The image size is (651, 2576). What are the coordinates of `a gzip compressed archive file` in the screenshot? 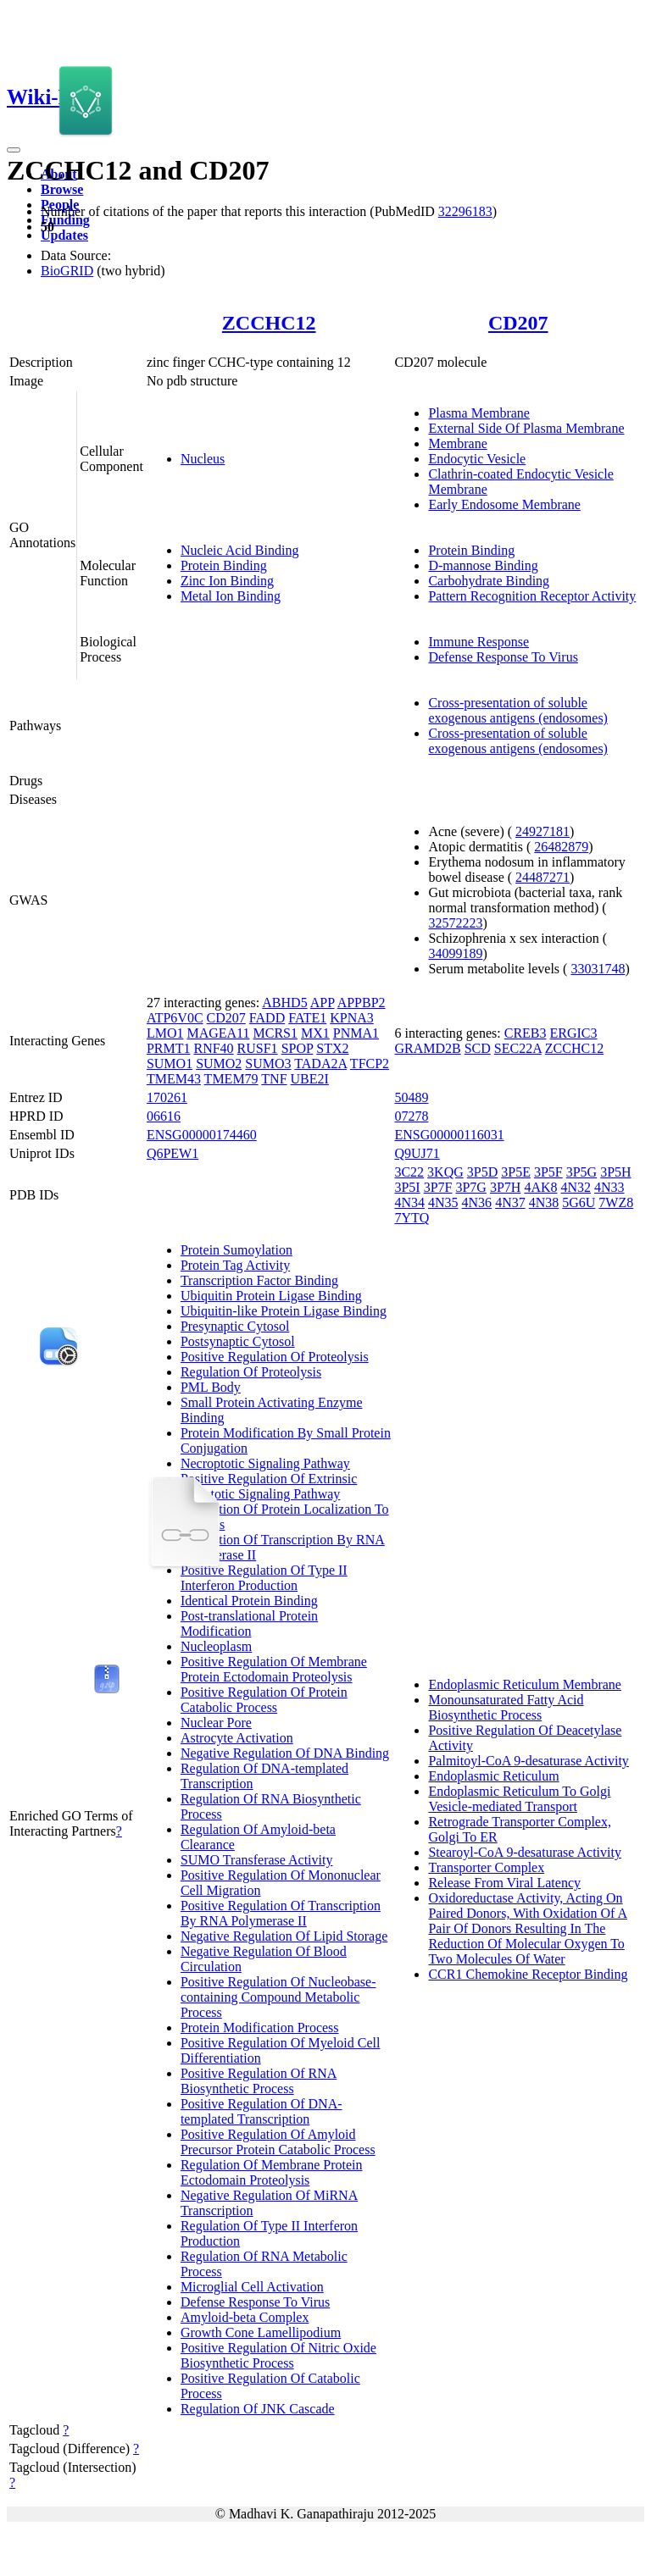 It's located at (107, 1679).